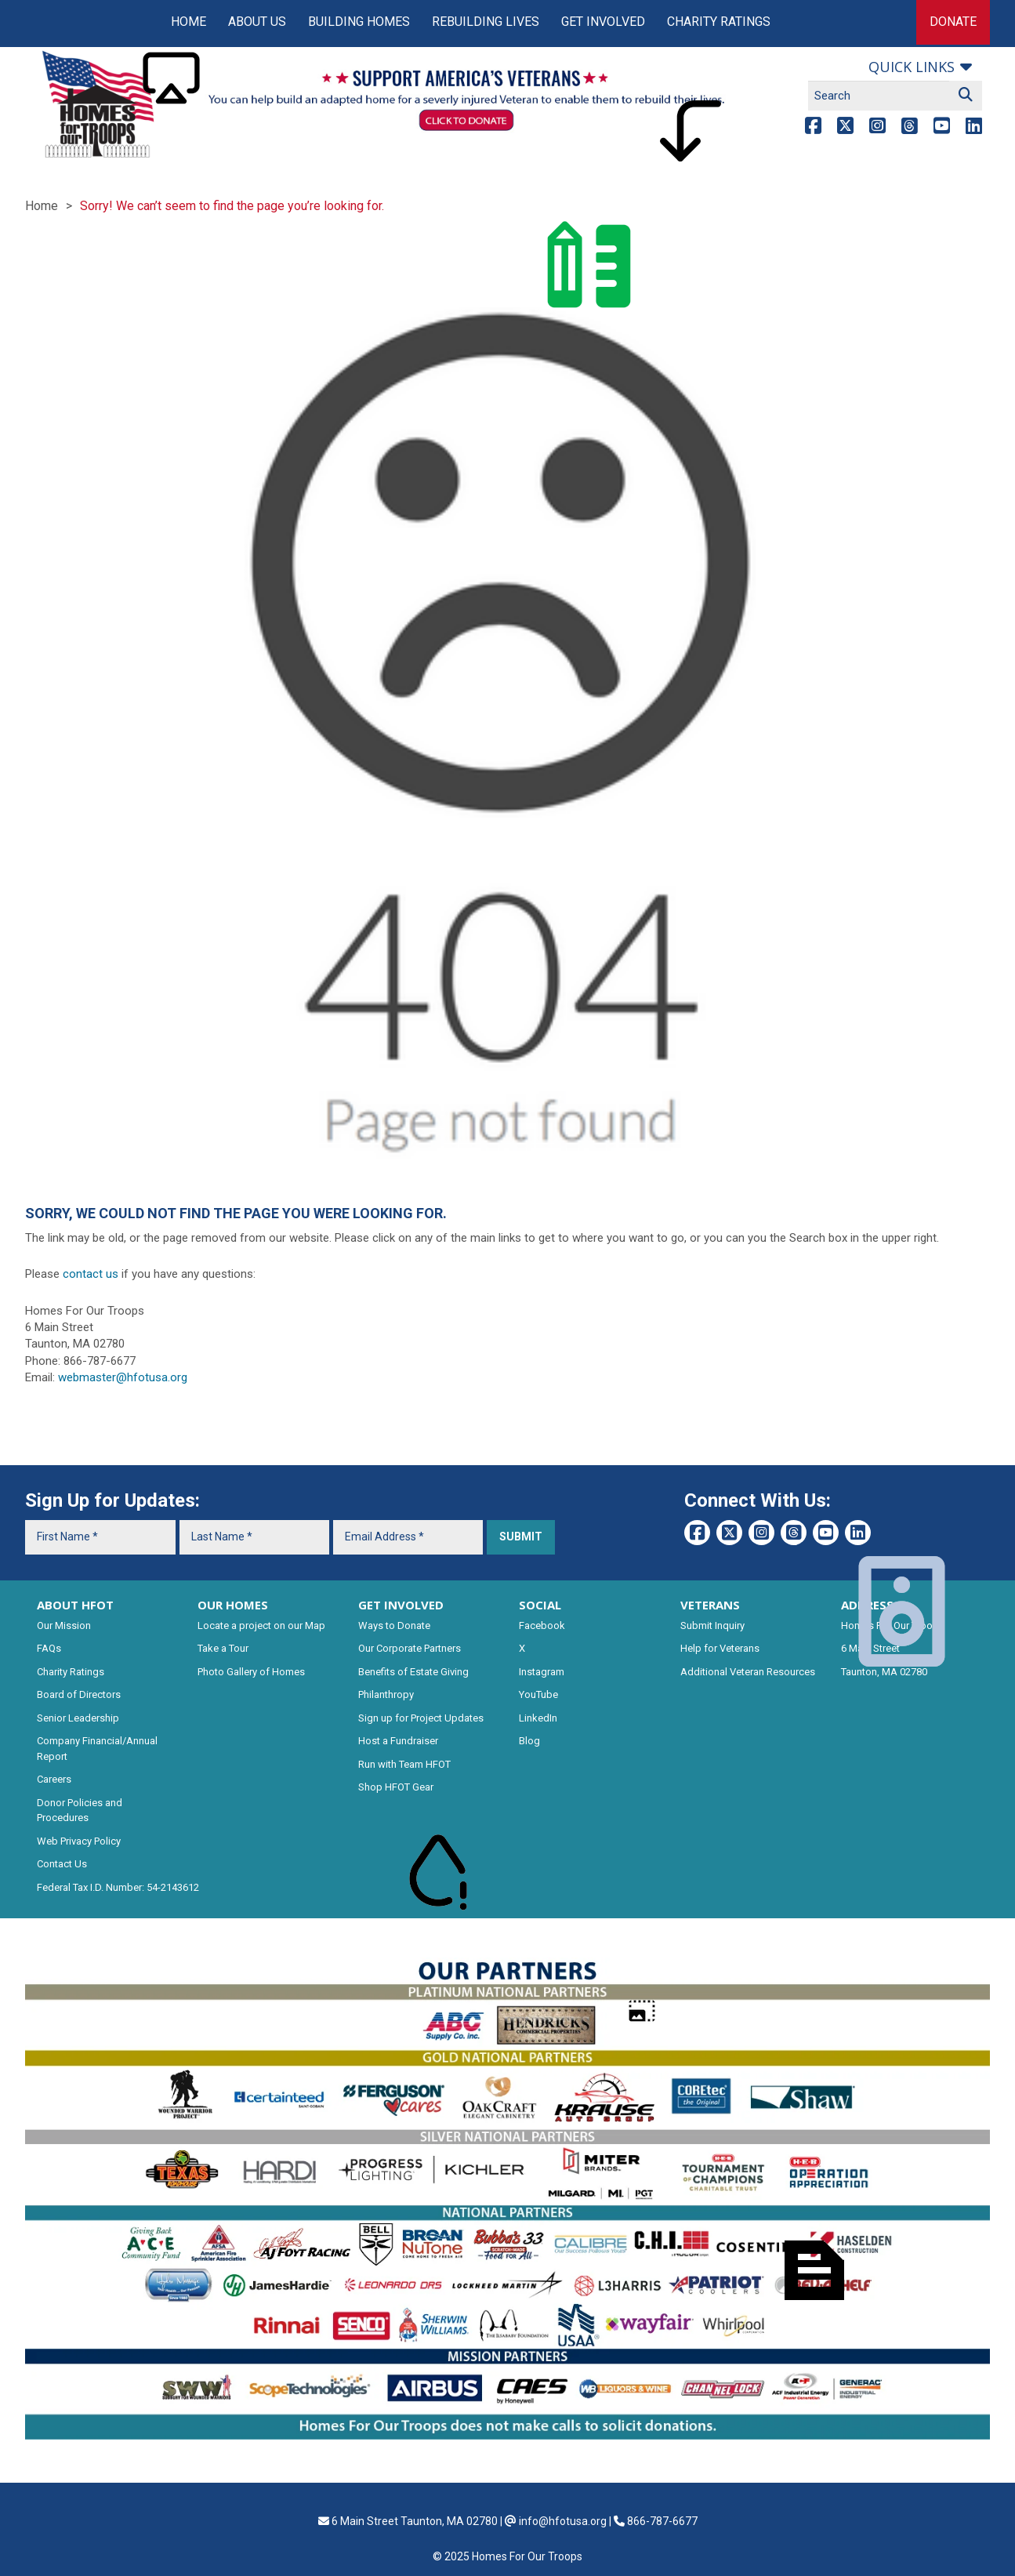 The height and width of the screenshot is (2576, 1015). Describe the element at coordinates (171, 78) in the screenshot. I see `stream content to an external display` at that location.